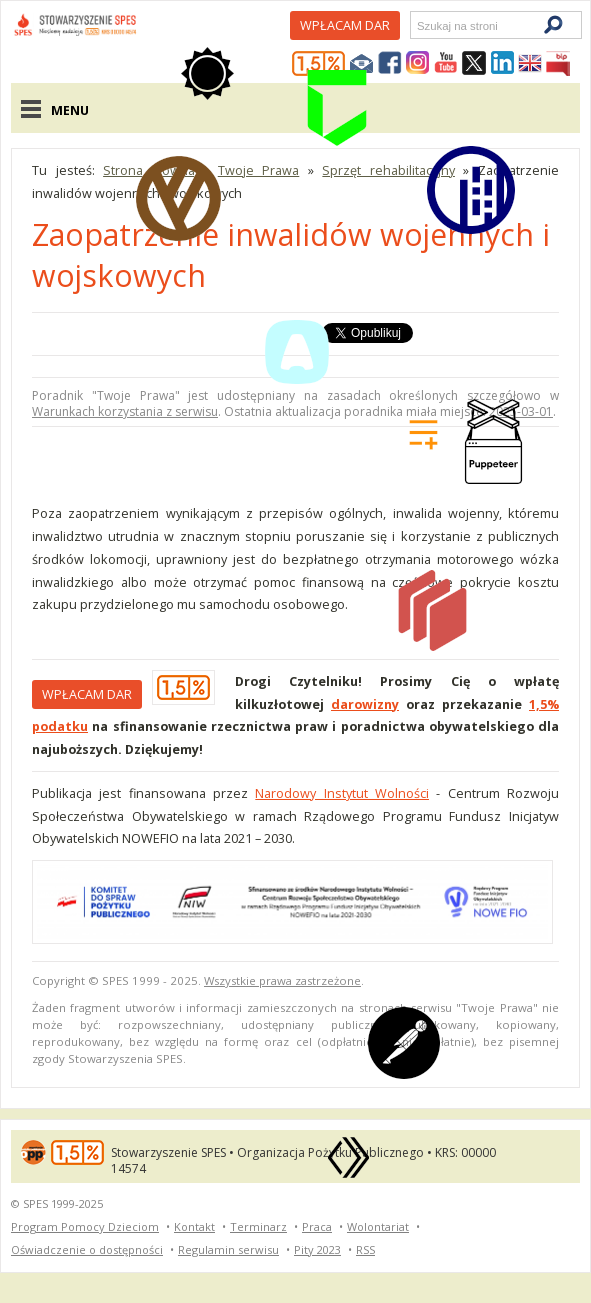 This screenshot has height=1303, width=591. Describe the element at coordinates (423, 432) in the screenshot. I see `add a new menu item` at that location.